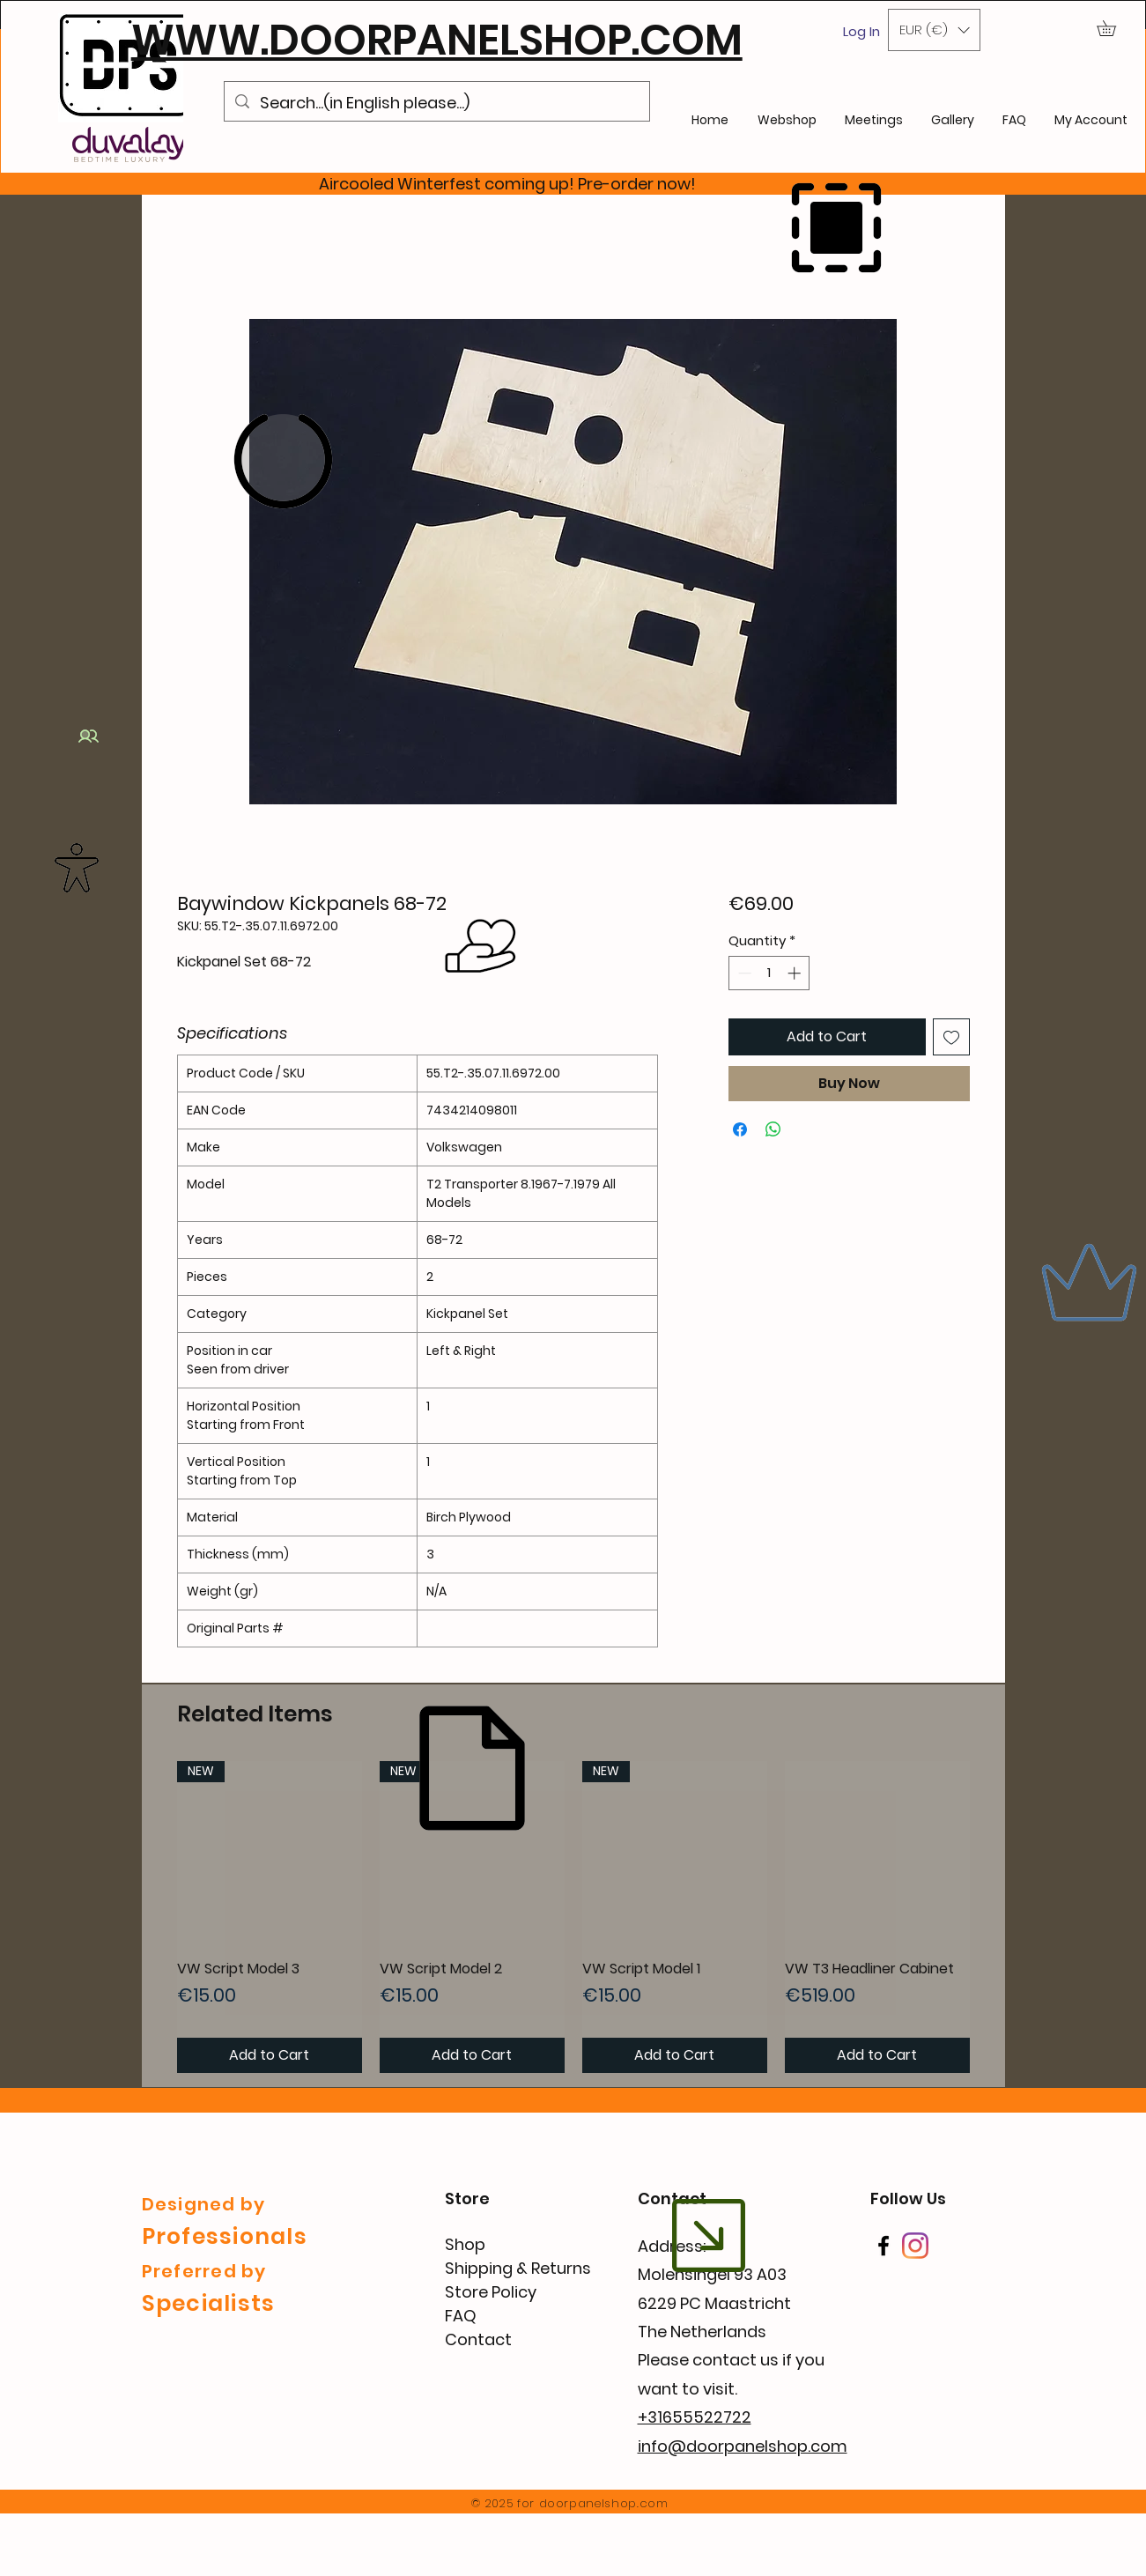 This screenshot has width=1146, height=2576. I want to click on view or open a document, so click(472, 1768).